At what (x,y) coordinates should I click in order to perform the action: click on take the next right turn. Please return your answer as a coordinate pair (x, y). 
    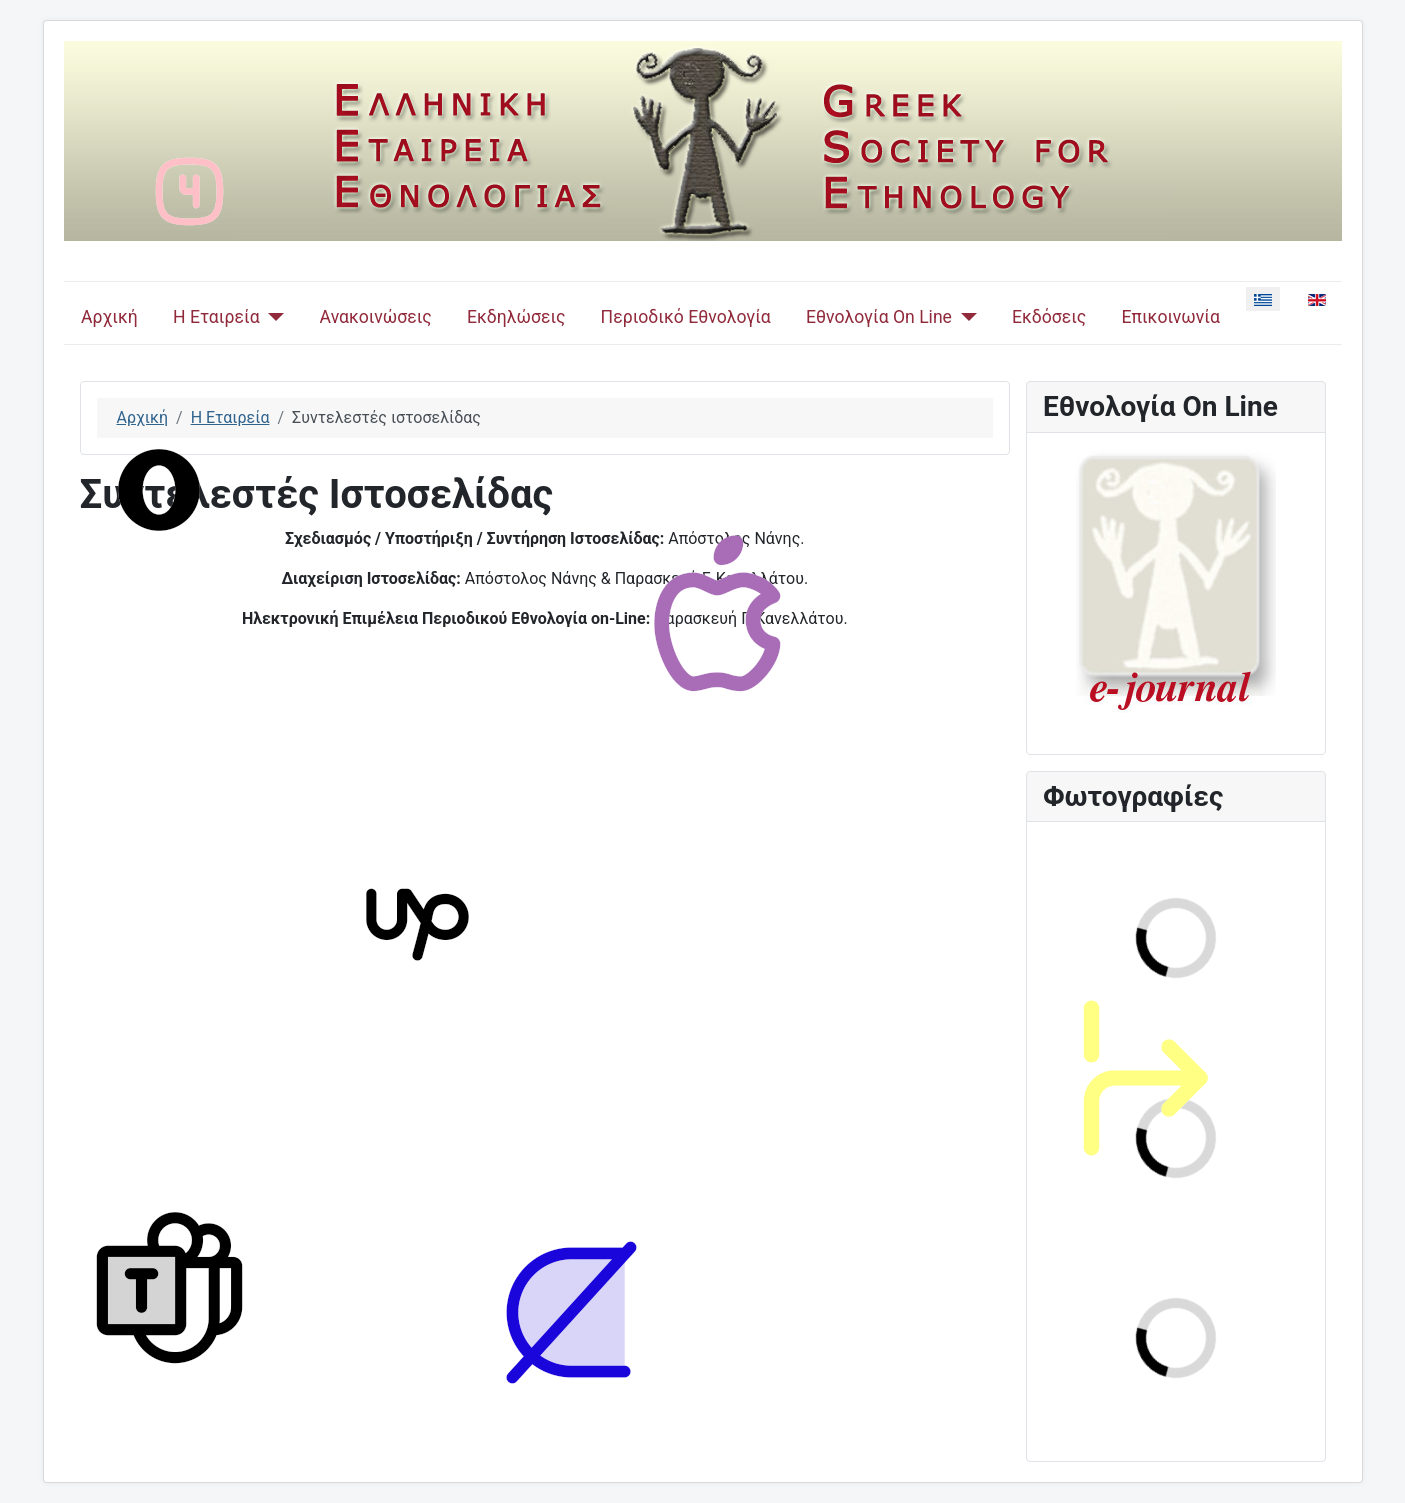
    Looking at the image, I should click on (1138, 1078).